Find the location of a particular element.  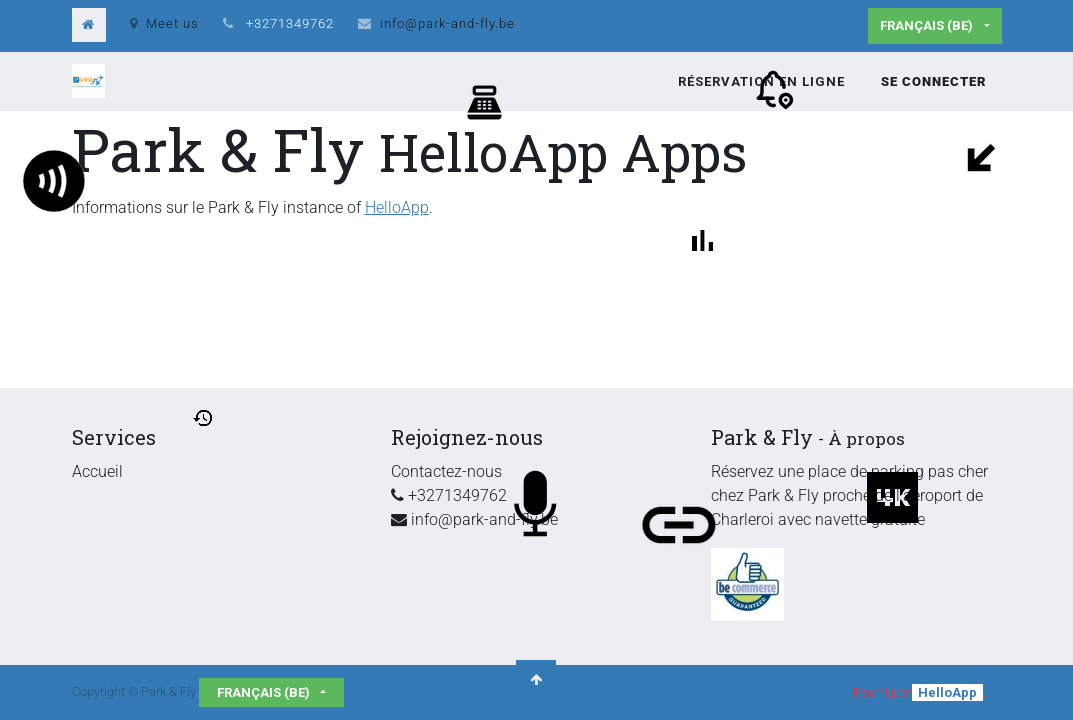

tap to pay with contactless payment is located at coordinates (54, 181).